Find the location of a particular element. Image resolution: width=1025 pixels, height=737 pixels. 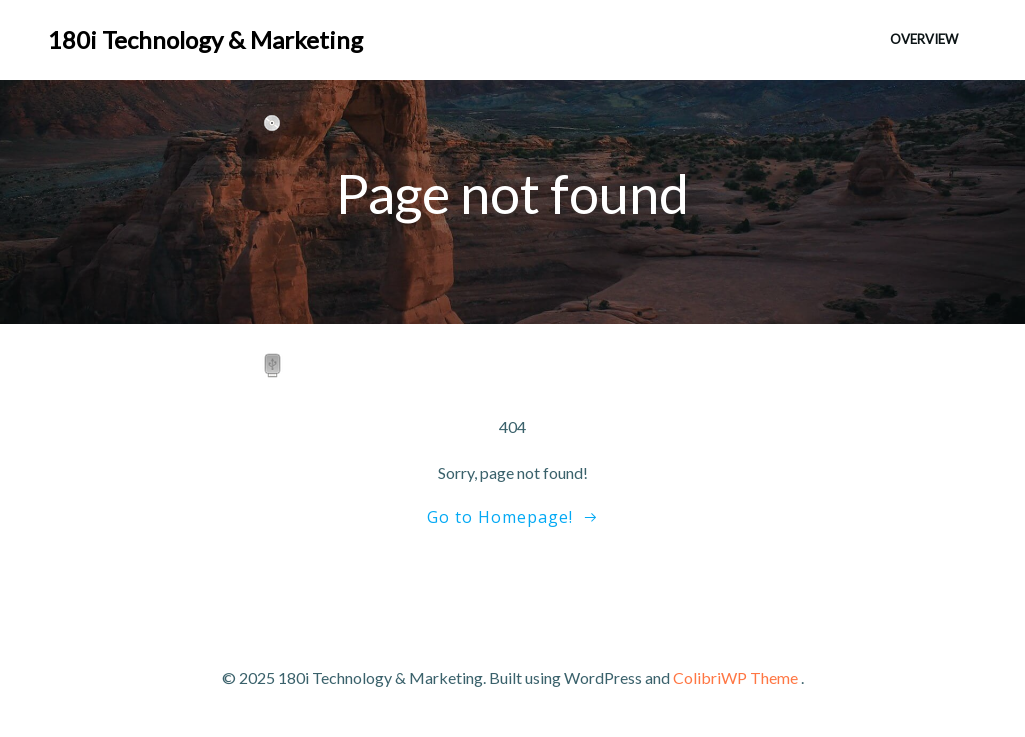

eject removable USB storage device is located at coordinates (272, 365).